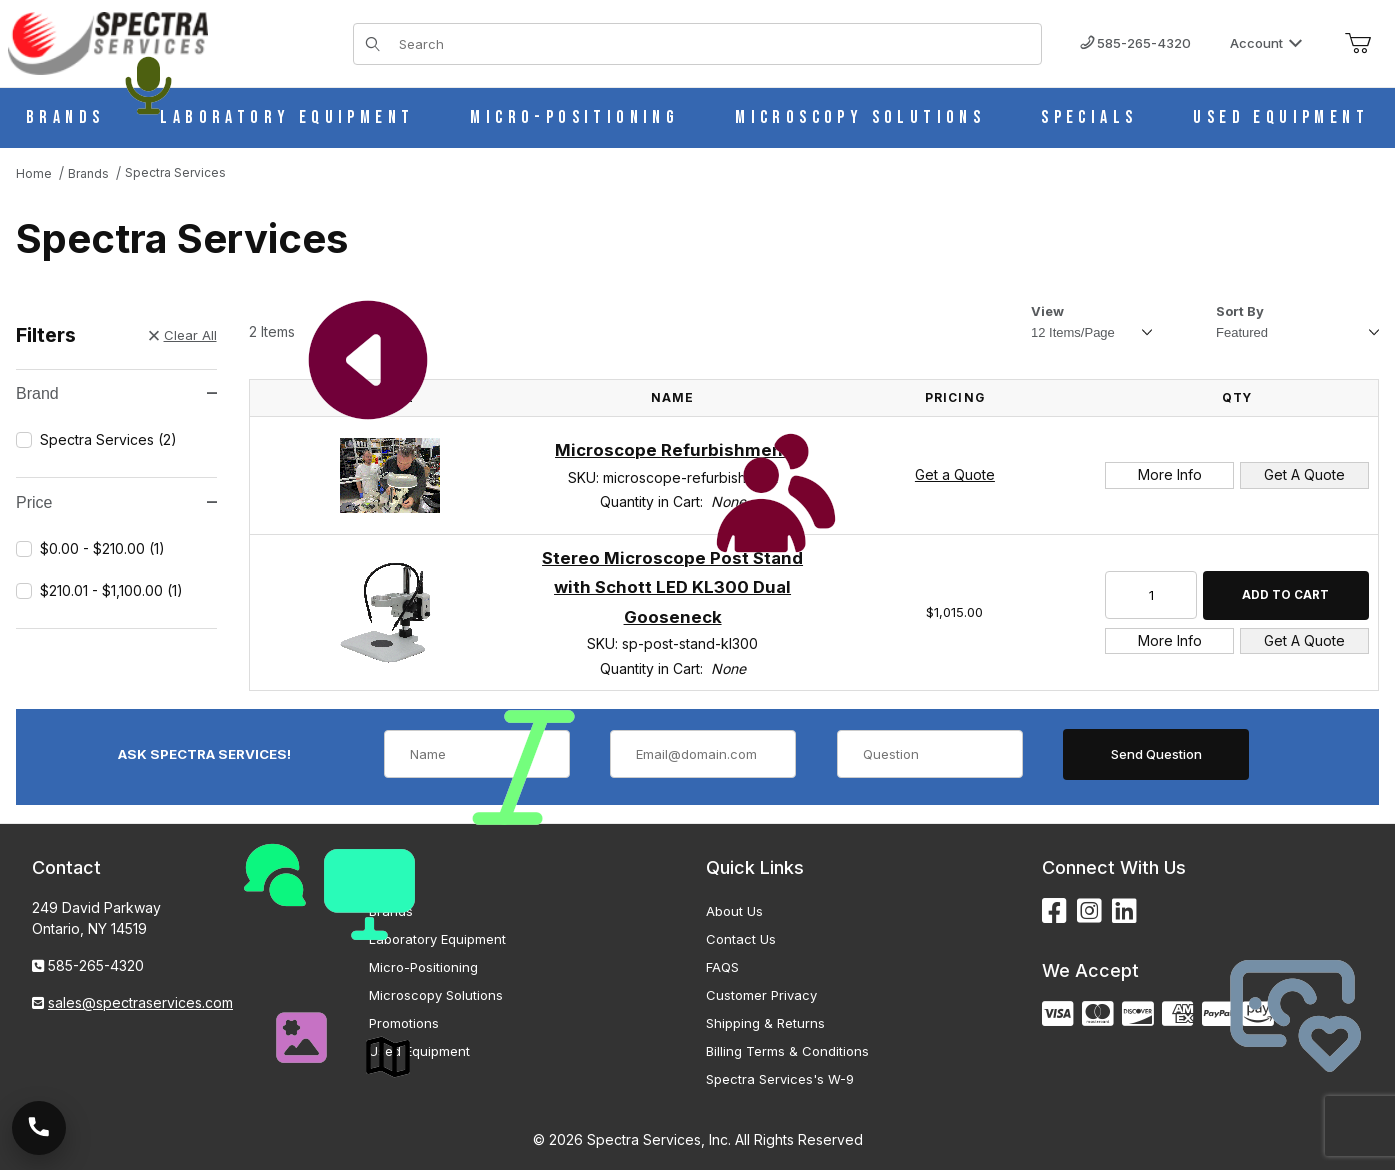 This screenshot has width=1395, height=1170. What do you see at coordinates (776, 493) in the screenshot?
I see `view friends list` at bounding box center [776, 493].